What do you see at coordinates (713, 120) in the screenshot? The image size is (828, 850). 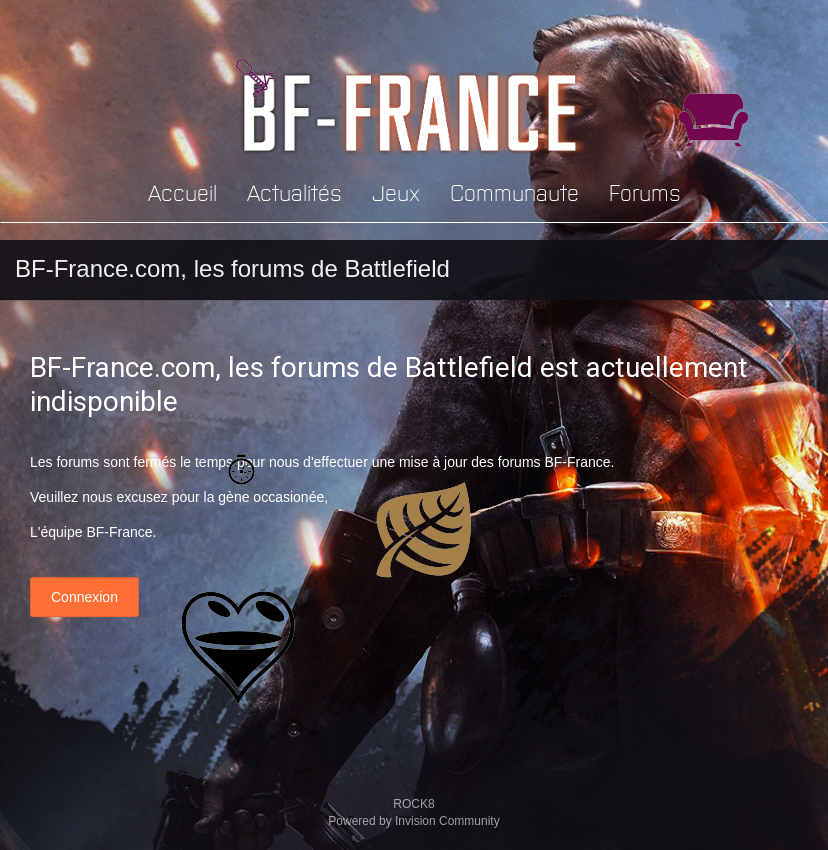 I see `browse furniture or home decor items` at bounding box center [713, 120].